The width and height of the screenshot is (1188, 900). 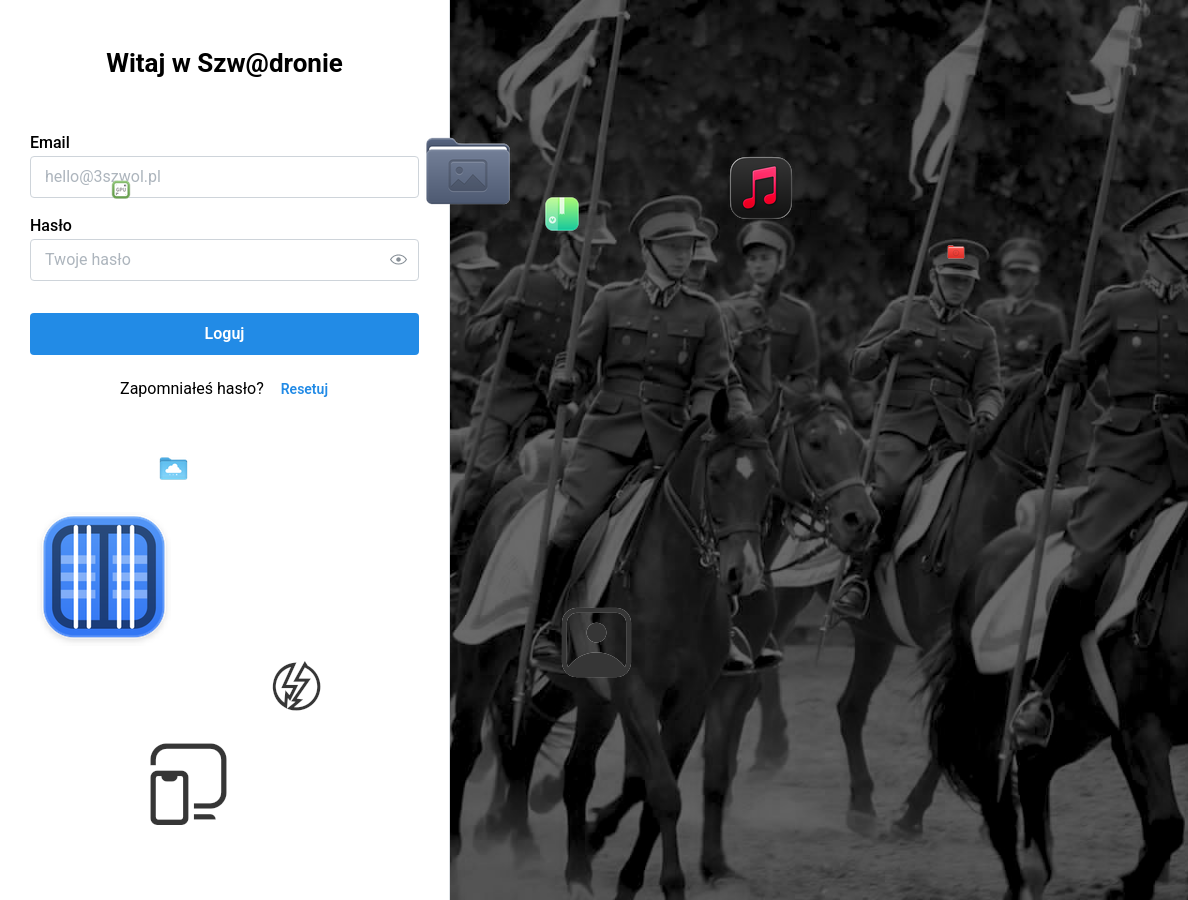 I want to click on link or sync devices together, so click(x=188, y=781).